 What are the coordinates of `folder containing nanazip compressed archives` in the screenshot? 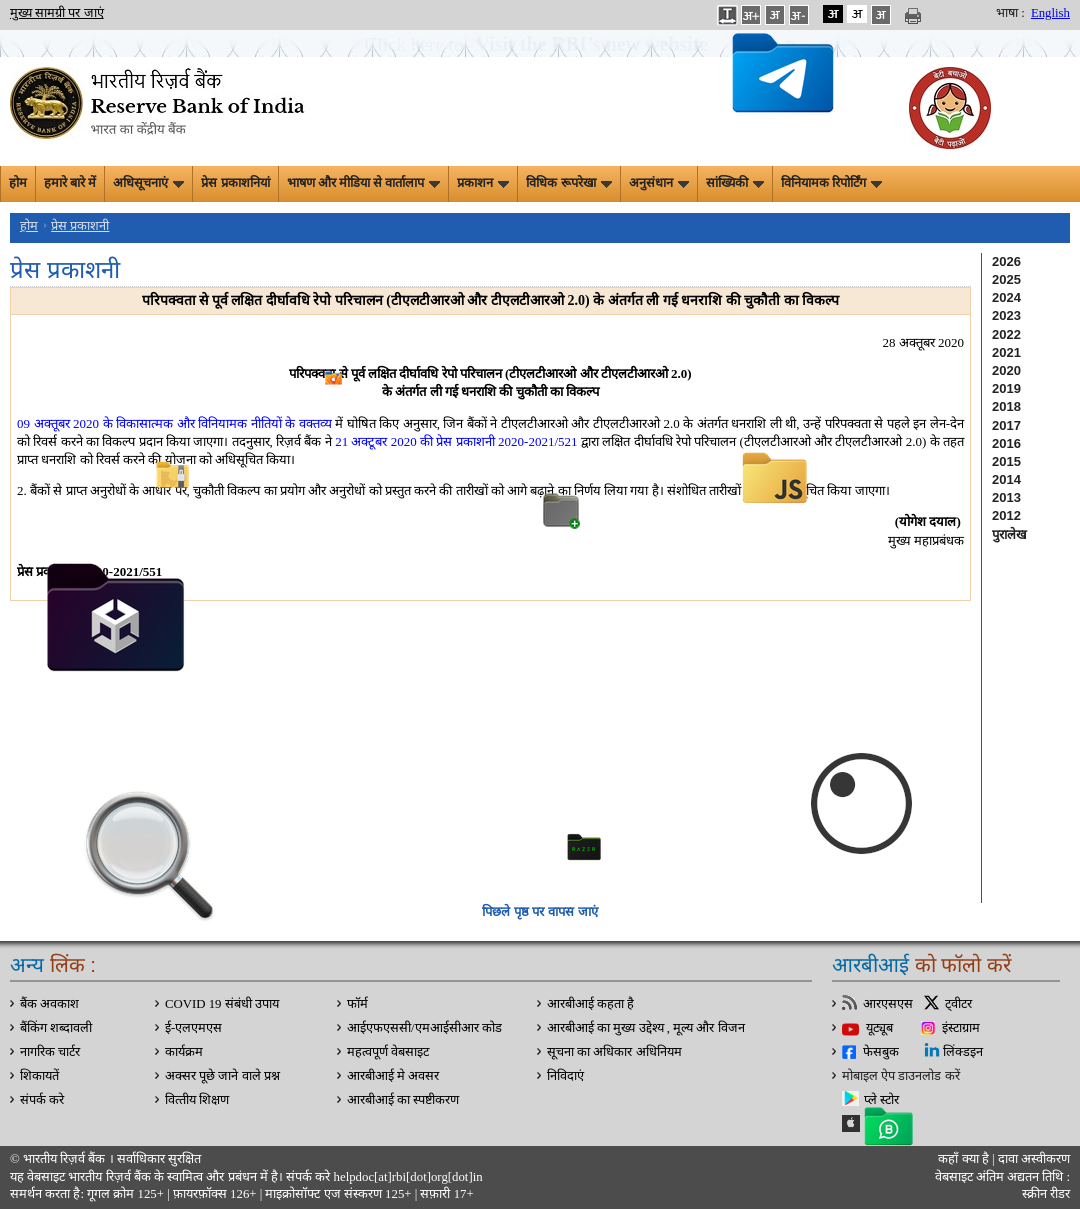 It's located at (172, 475).